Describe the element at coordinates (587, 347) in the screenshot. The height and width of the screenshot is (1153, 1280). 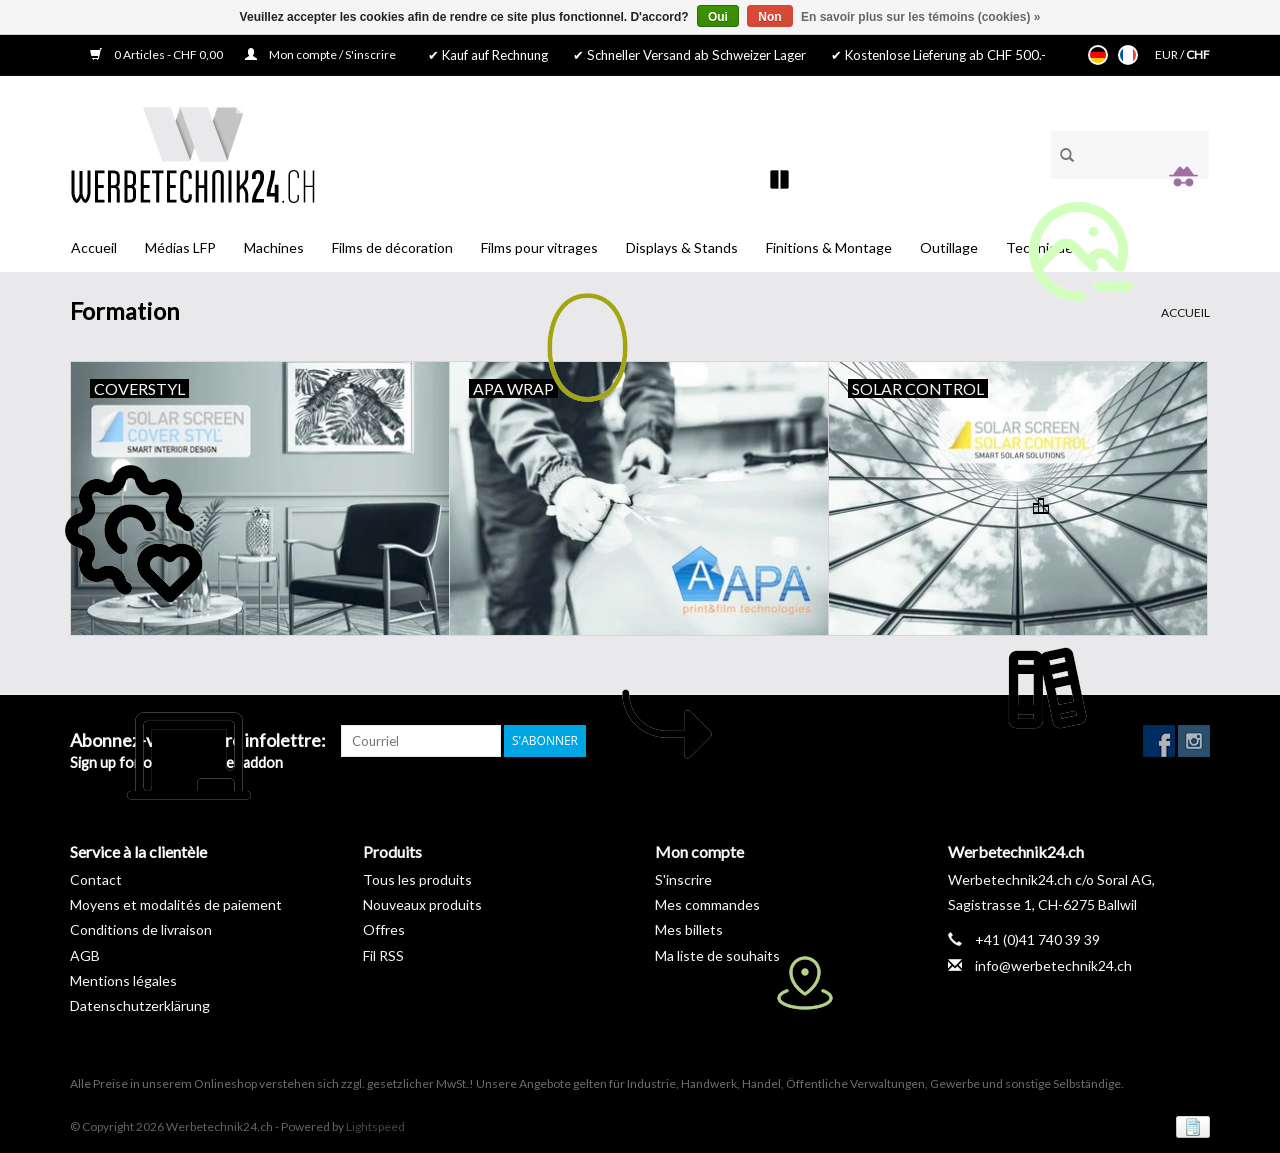
I see `represents the number zero in a numeric input or display` at that location.